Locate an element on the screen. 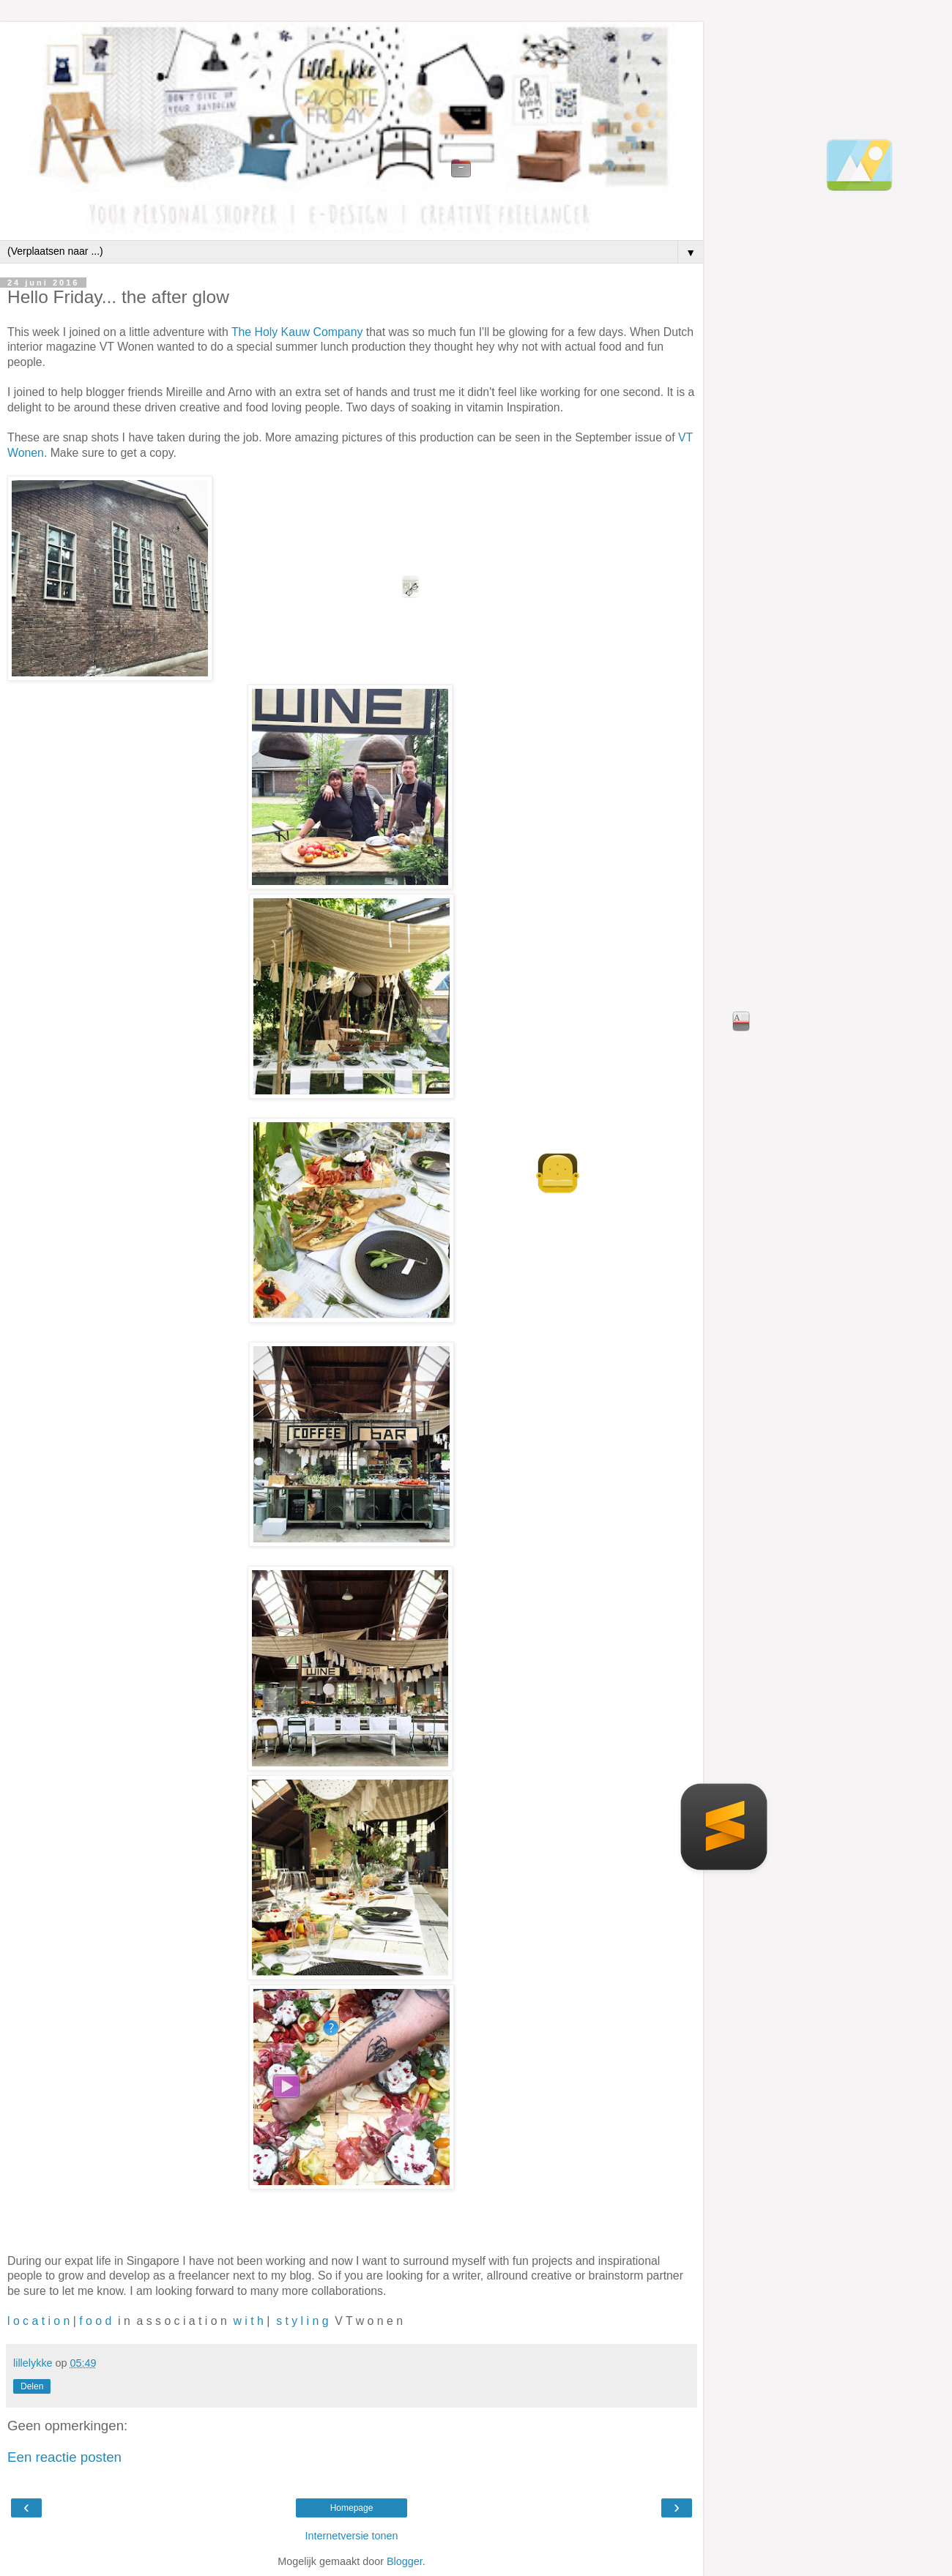 The height and width of the screenshot is (2576, 952). access help documentation or support is located at coordinates (331, 2028).